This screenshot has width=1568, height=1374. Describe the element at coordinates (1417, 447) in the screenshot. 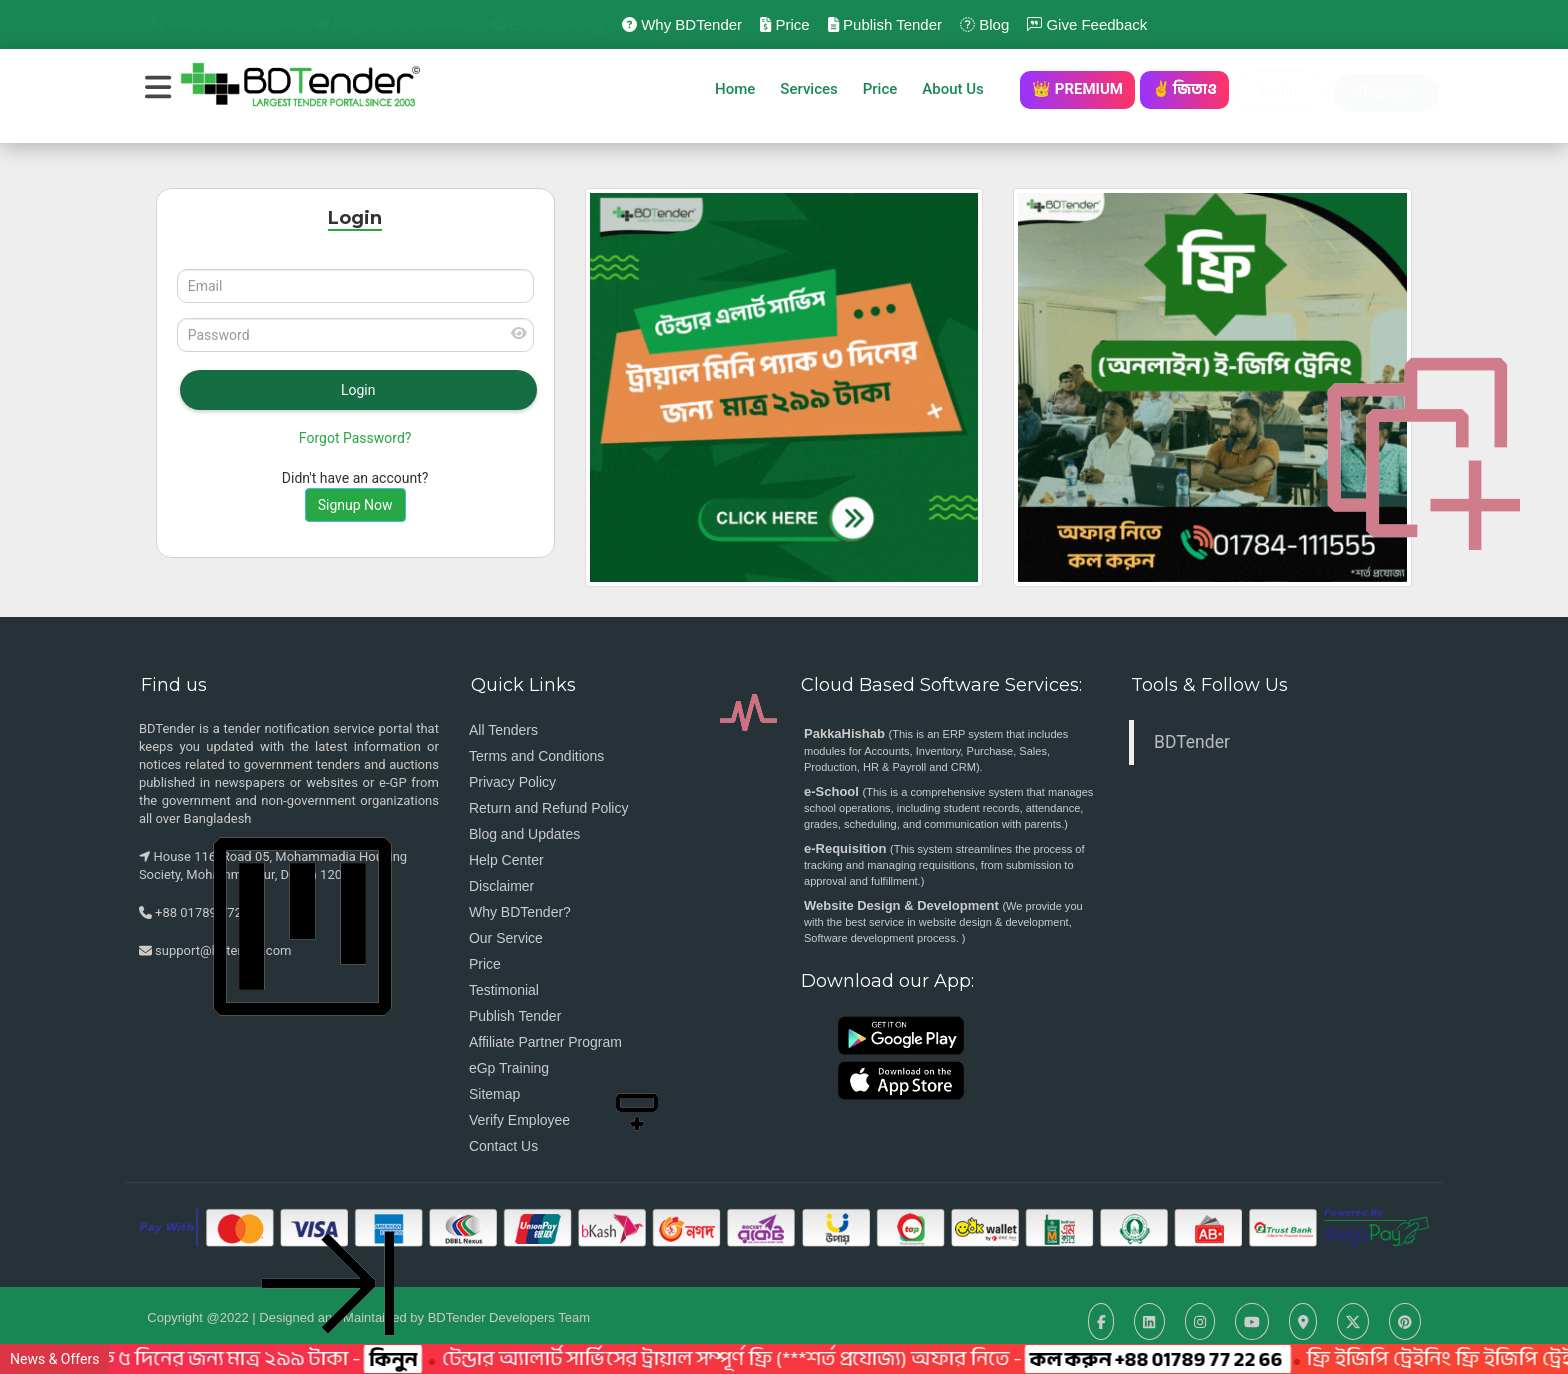

I see `create a new collection` at that location.